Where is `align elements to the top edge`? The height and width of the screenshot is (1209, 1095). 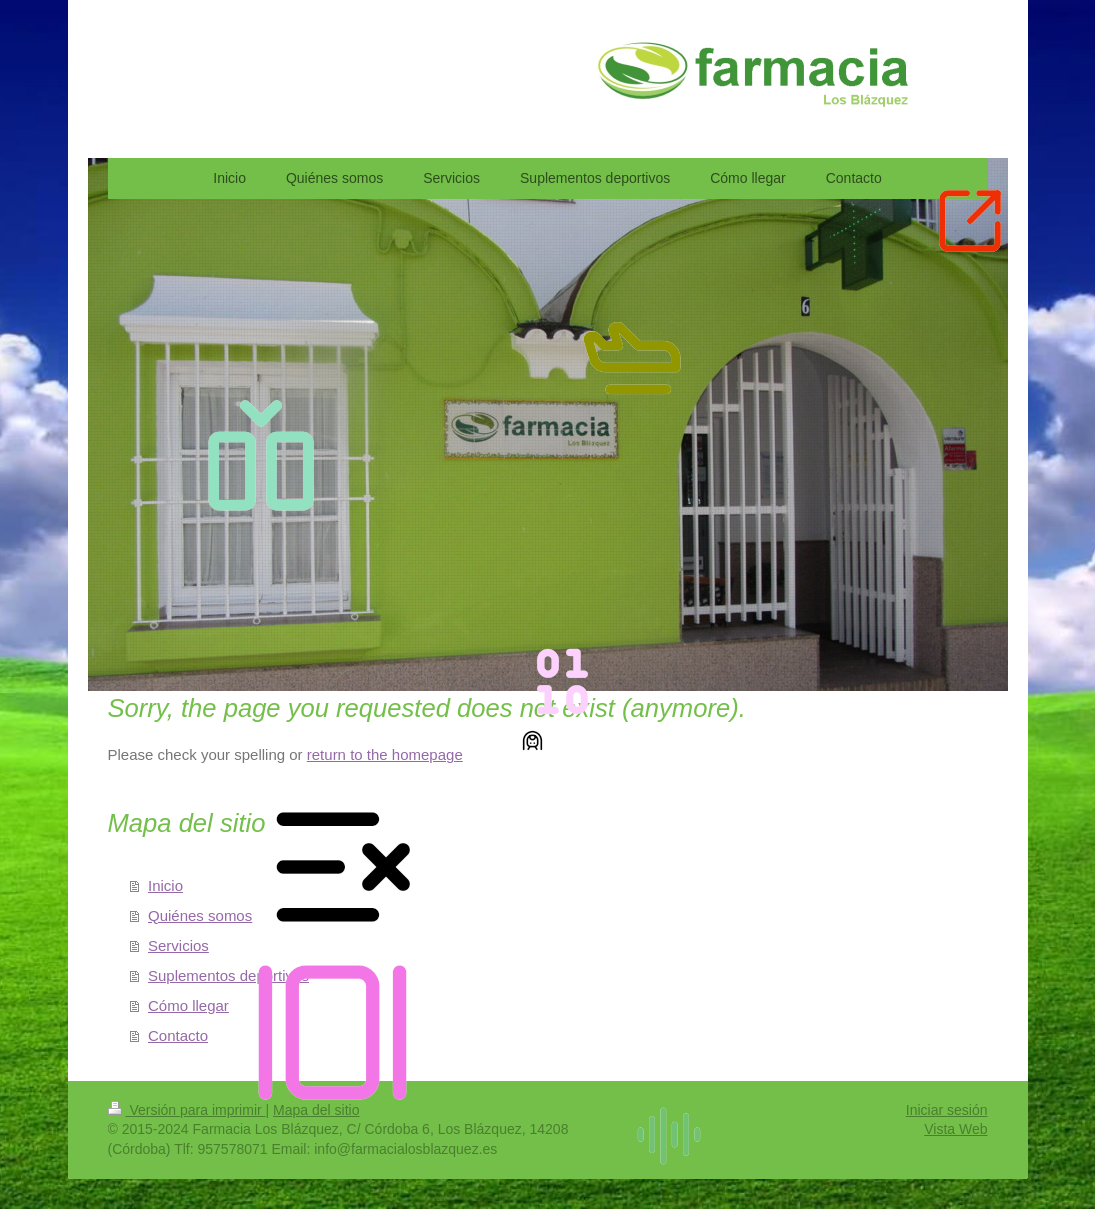 align elements to the top edge is located at coordinates (261, 458).